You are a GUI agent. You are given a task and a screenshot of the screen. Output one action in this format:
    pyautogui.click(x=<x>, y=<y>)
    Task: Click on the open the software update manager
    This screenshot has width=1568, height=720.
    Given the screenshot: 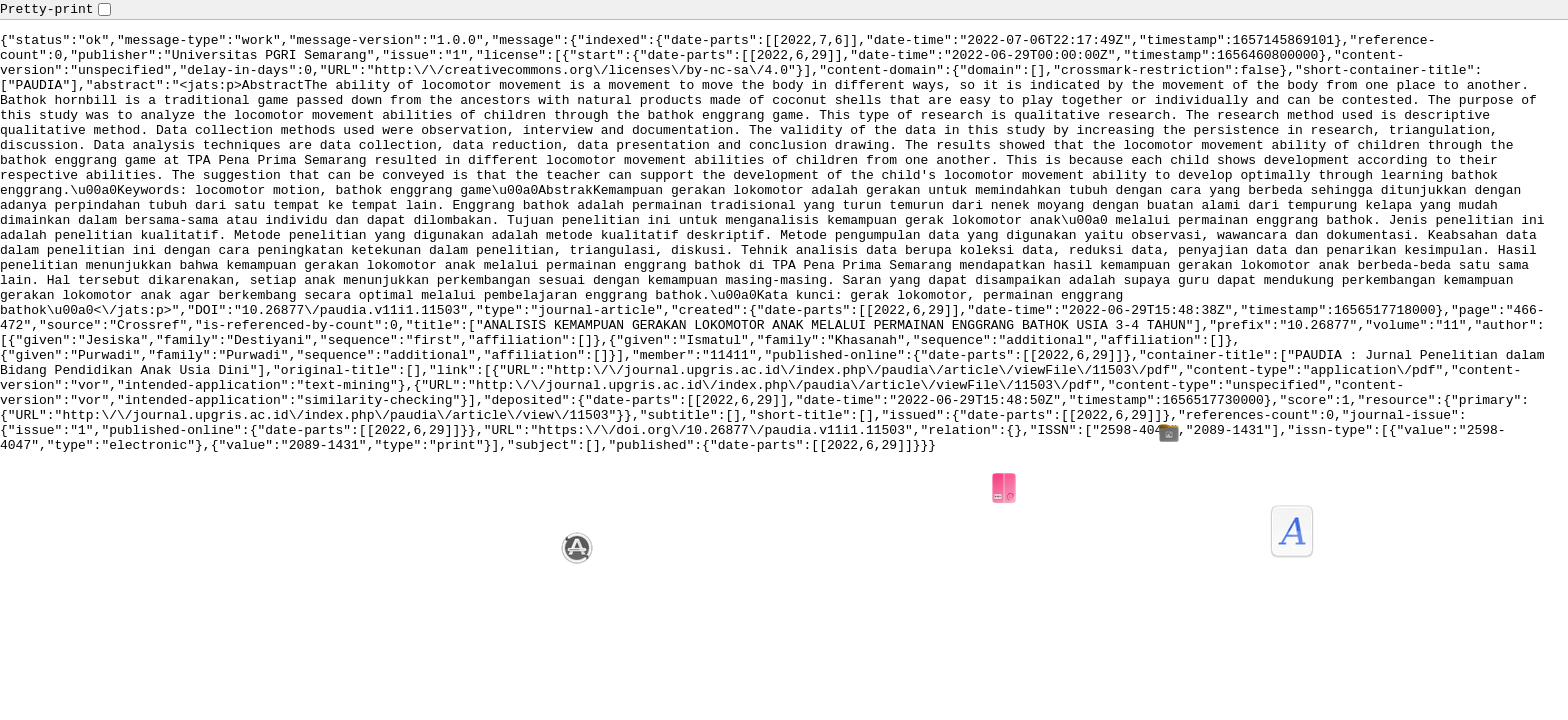 What is the action you would take?
    pyautogui.click(x=577, y=548)
    